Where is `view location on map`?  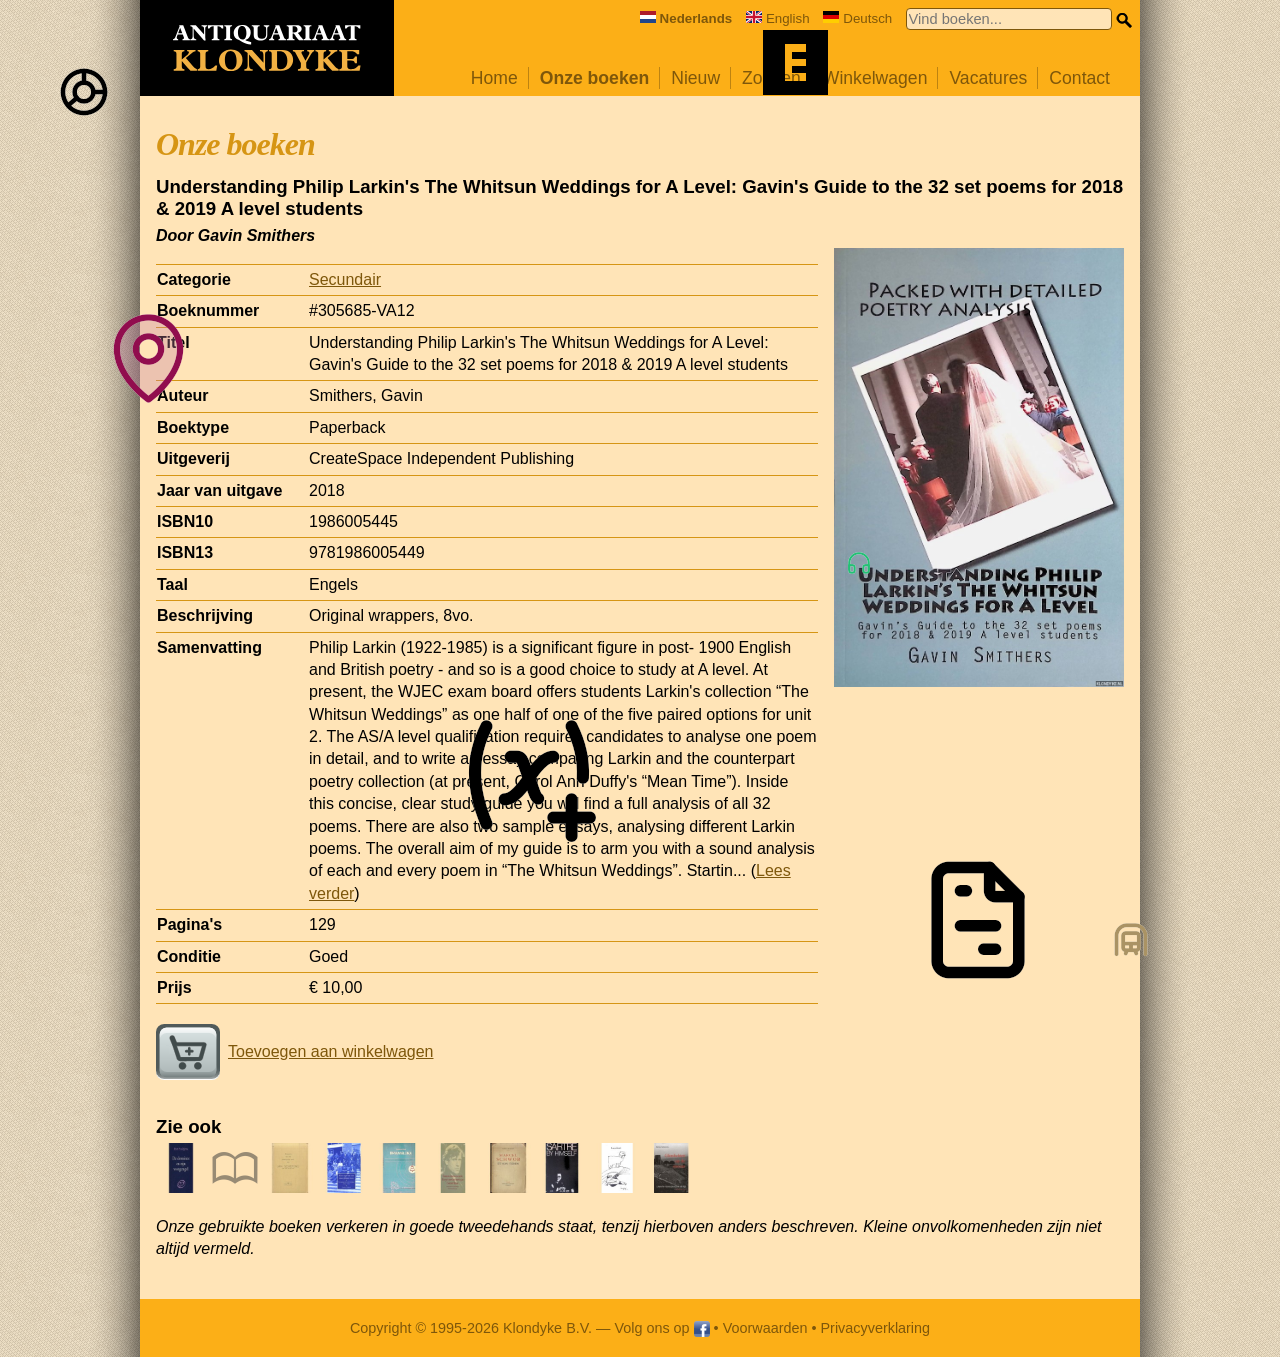 view location on map is located at coordinates (148, 358).